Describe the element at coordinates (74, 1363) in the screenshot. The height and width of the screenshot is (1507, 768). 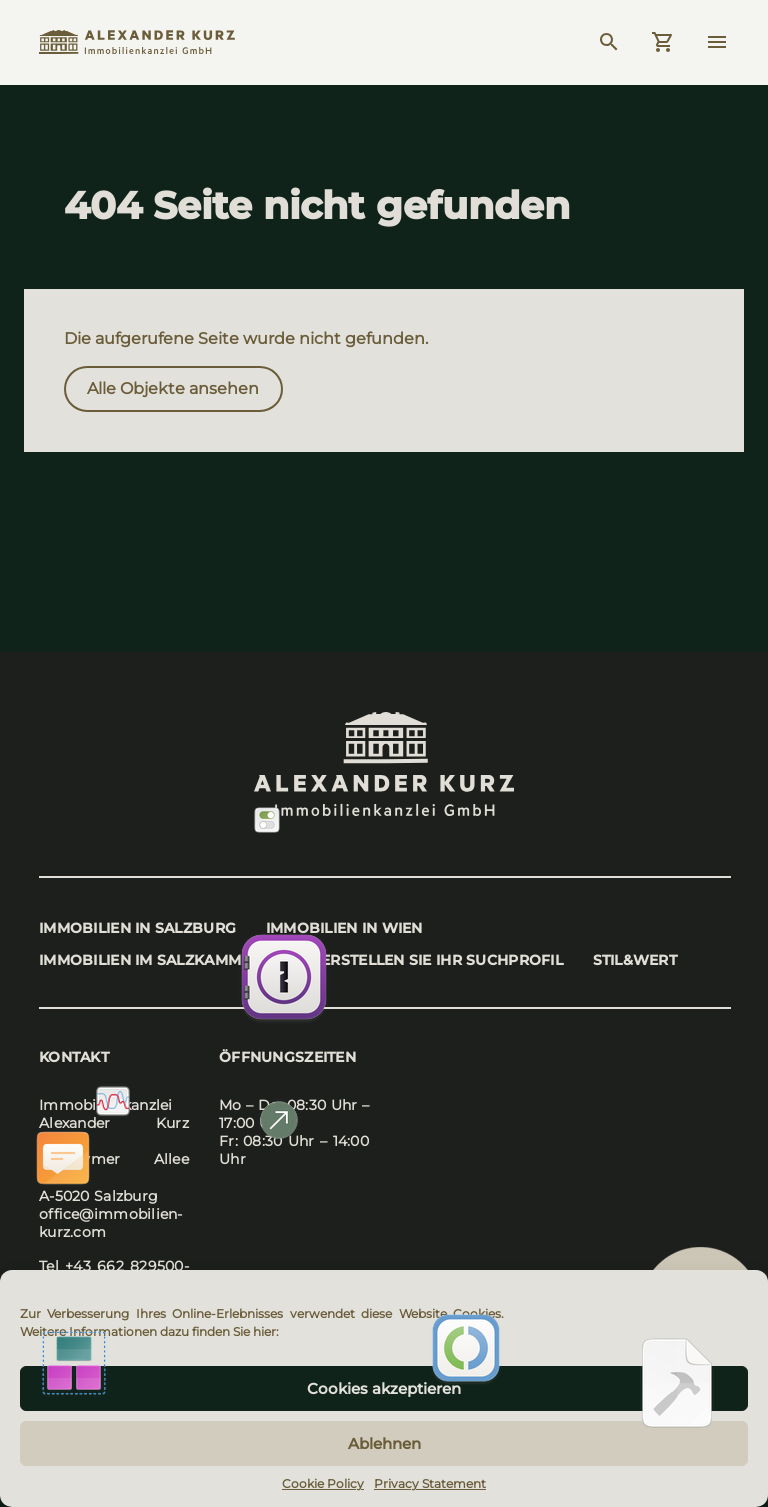
I see `select all items in the current view` at that location.